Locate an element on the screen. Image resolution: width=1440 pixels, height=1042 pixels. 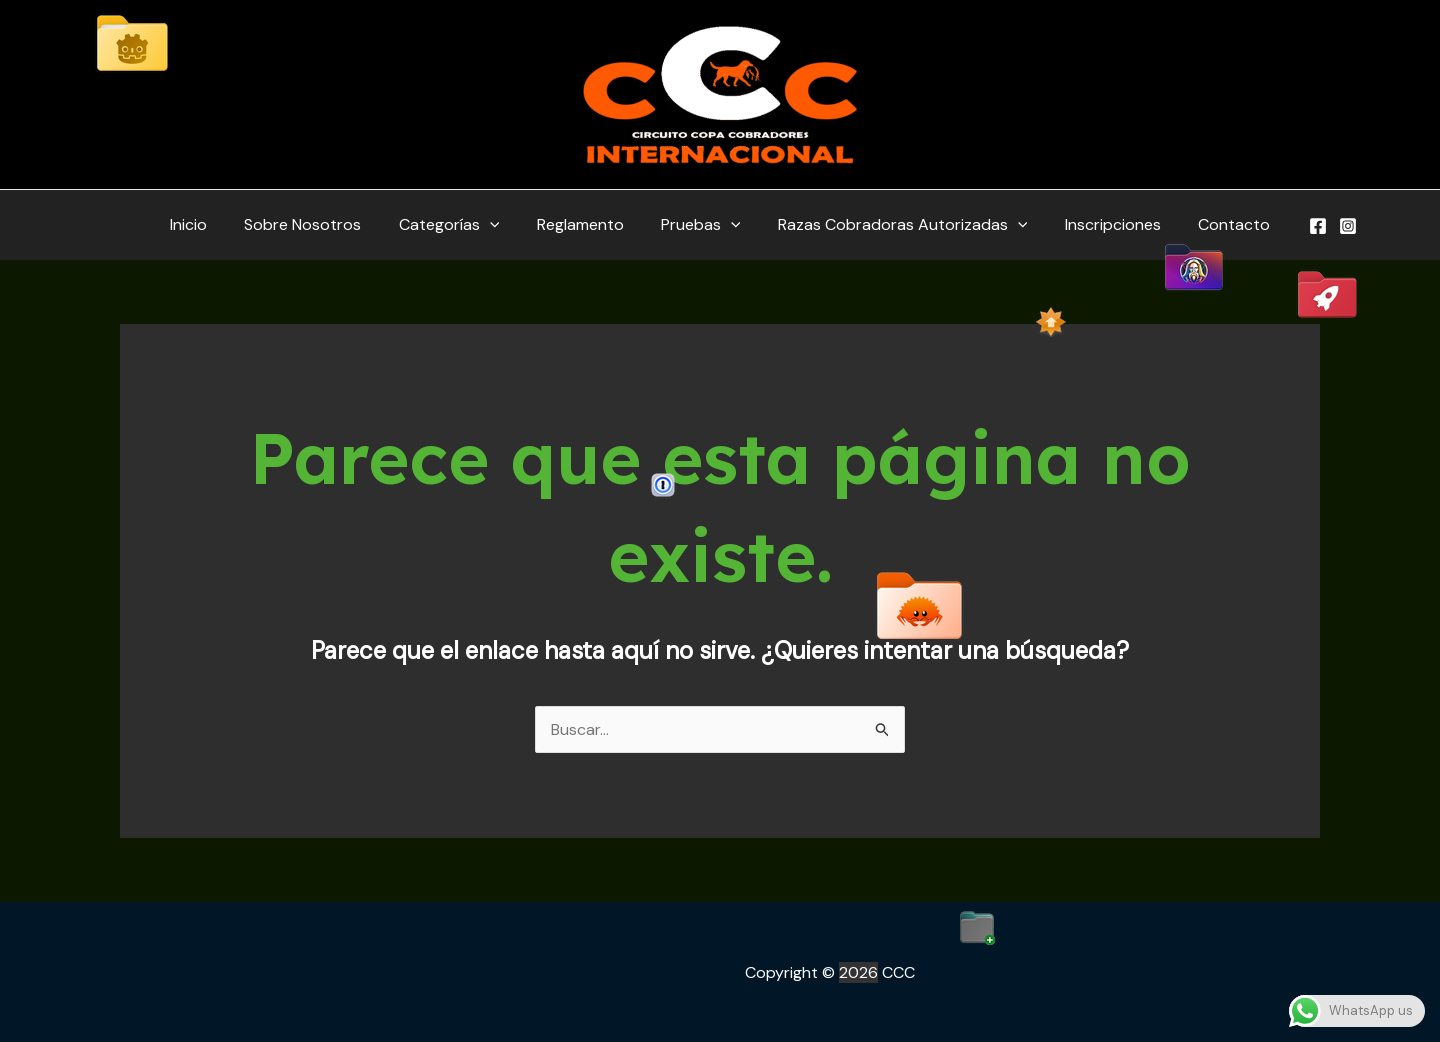
open Leonardo.ai project folder is located at coordinates (1193, 268).